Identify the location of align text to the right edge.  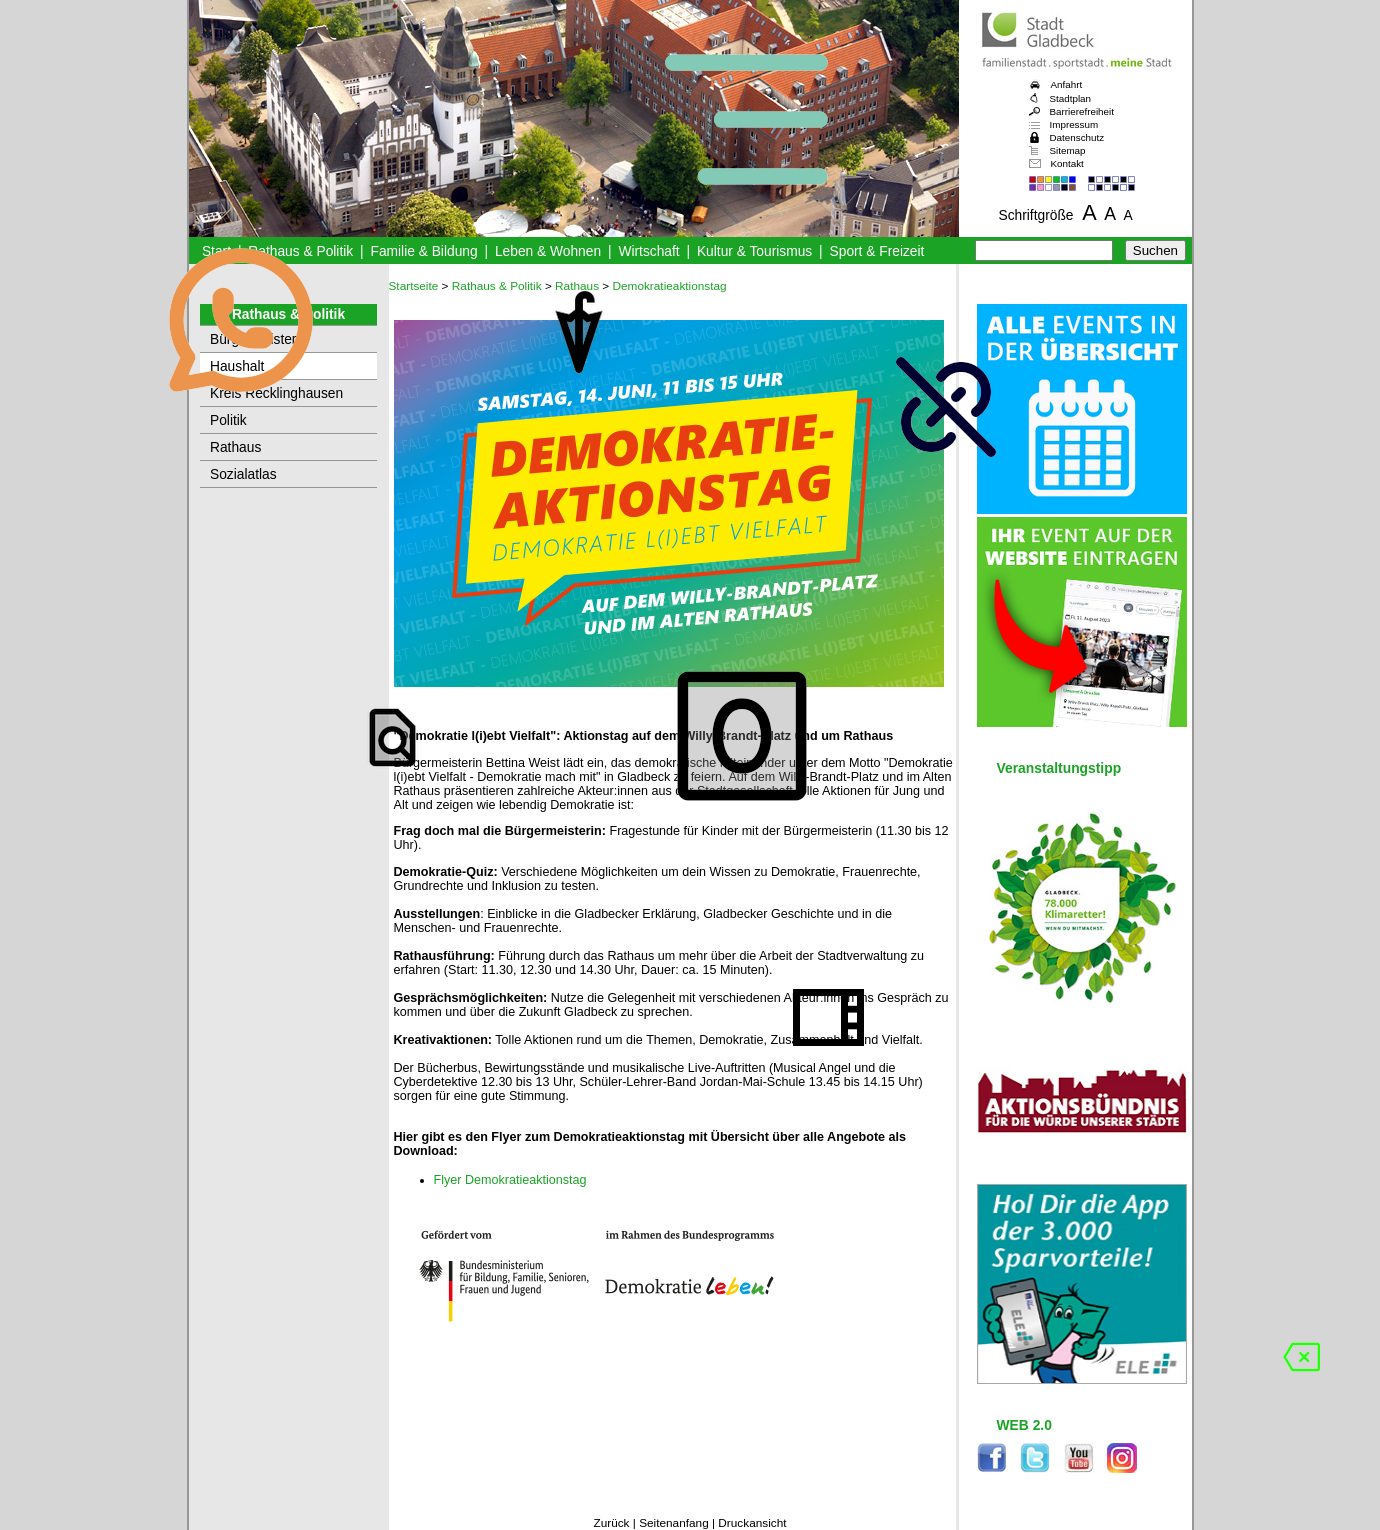
(746, 119).